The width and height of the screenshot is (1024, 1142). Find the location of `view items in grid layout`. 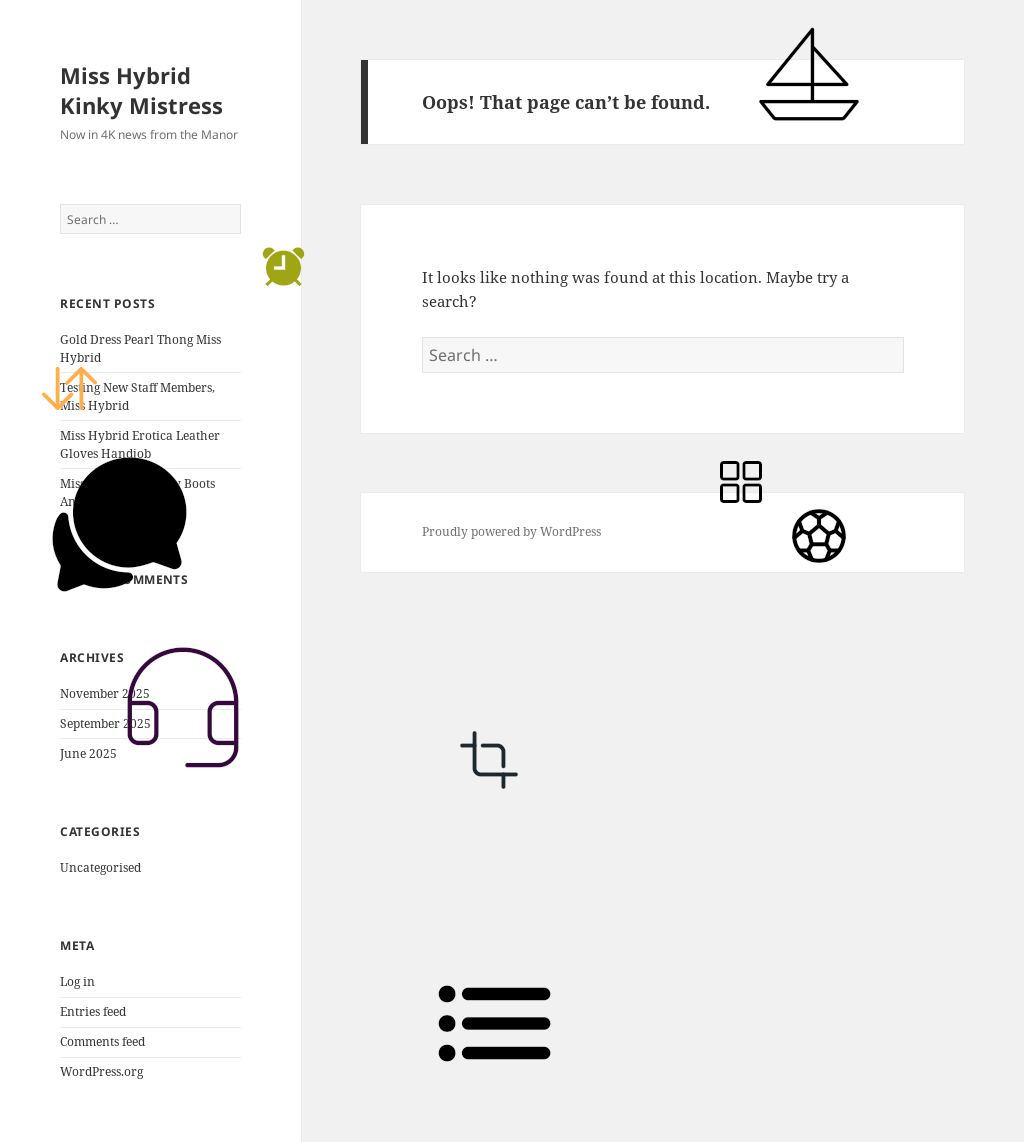

view items in grid layout is located at coordinates (741, 482).